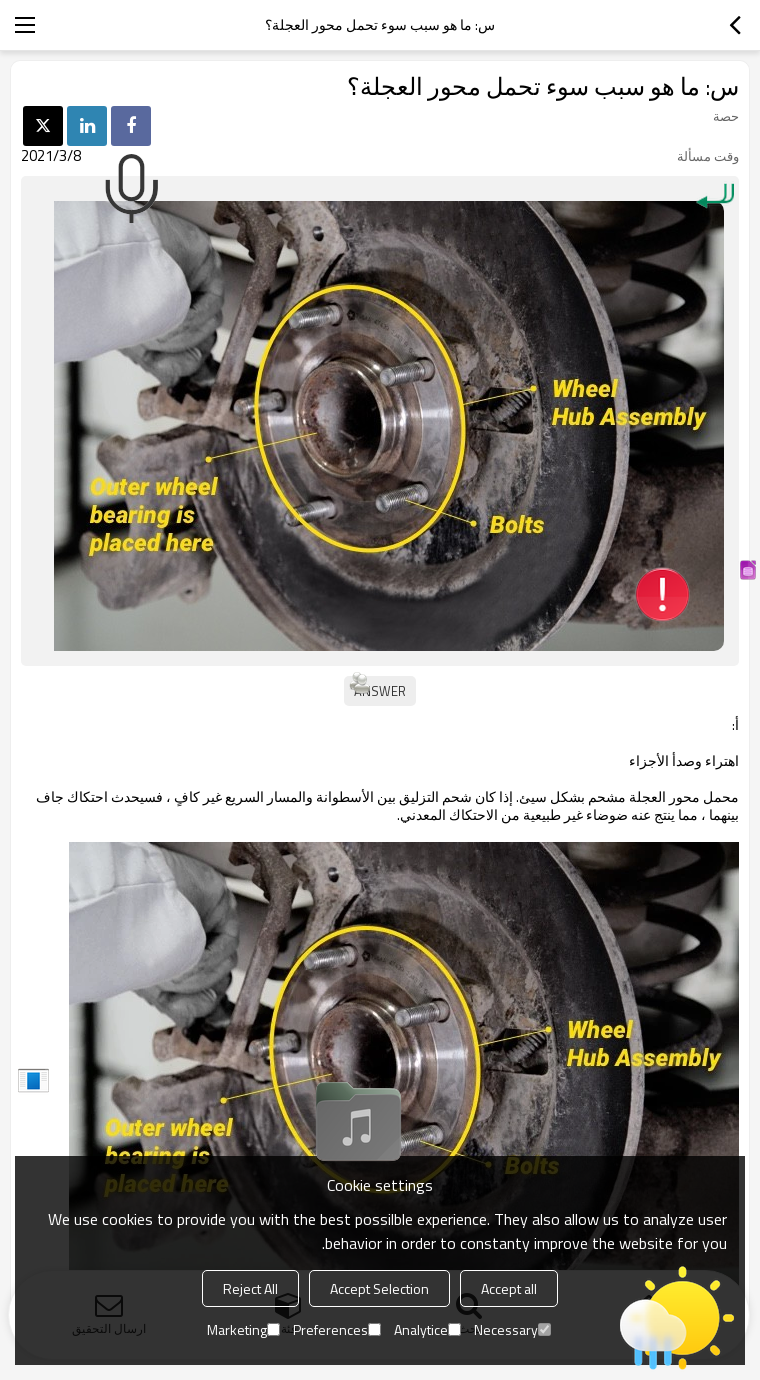 This screenshot has width=760, height=1380. What do you see at coordinates (748, 570) in the screenshot?
I see `open libreoffice base database application` at bounding box center [748, 570].